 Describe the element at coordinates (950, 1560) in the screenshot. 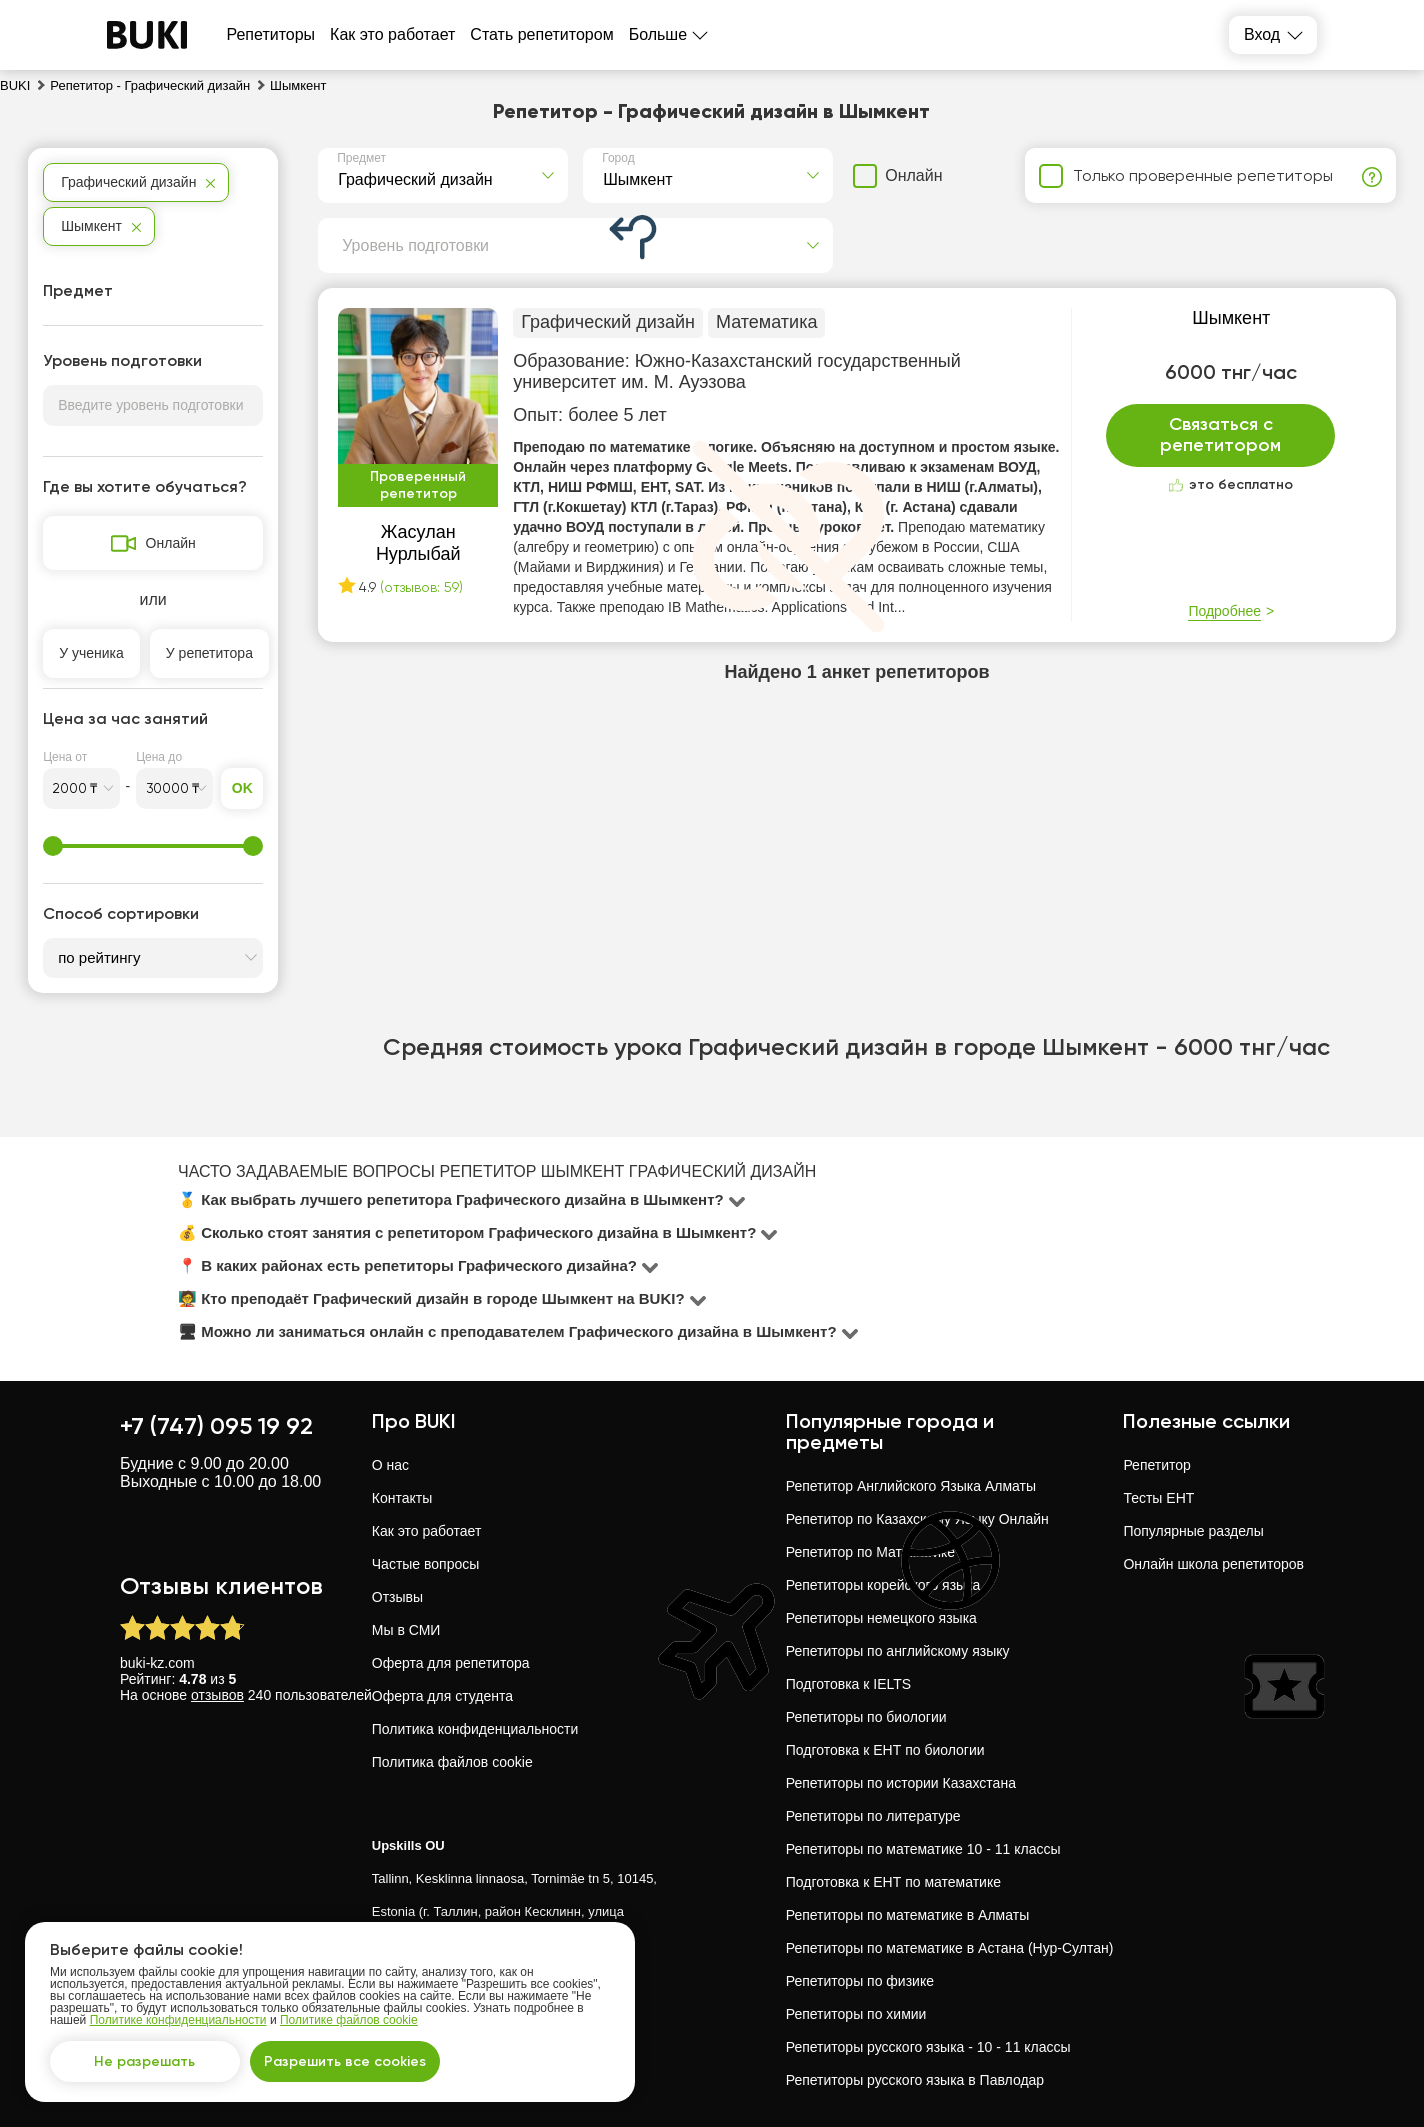

I see `view dribbble profile` at that location.